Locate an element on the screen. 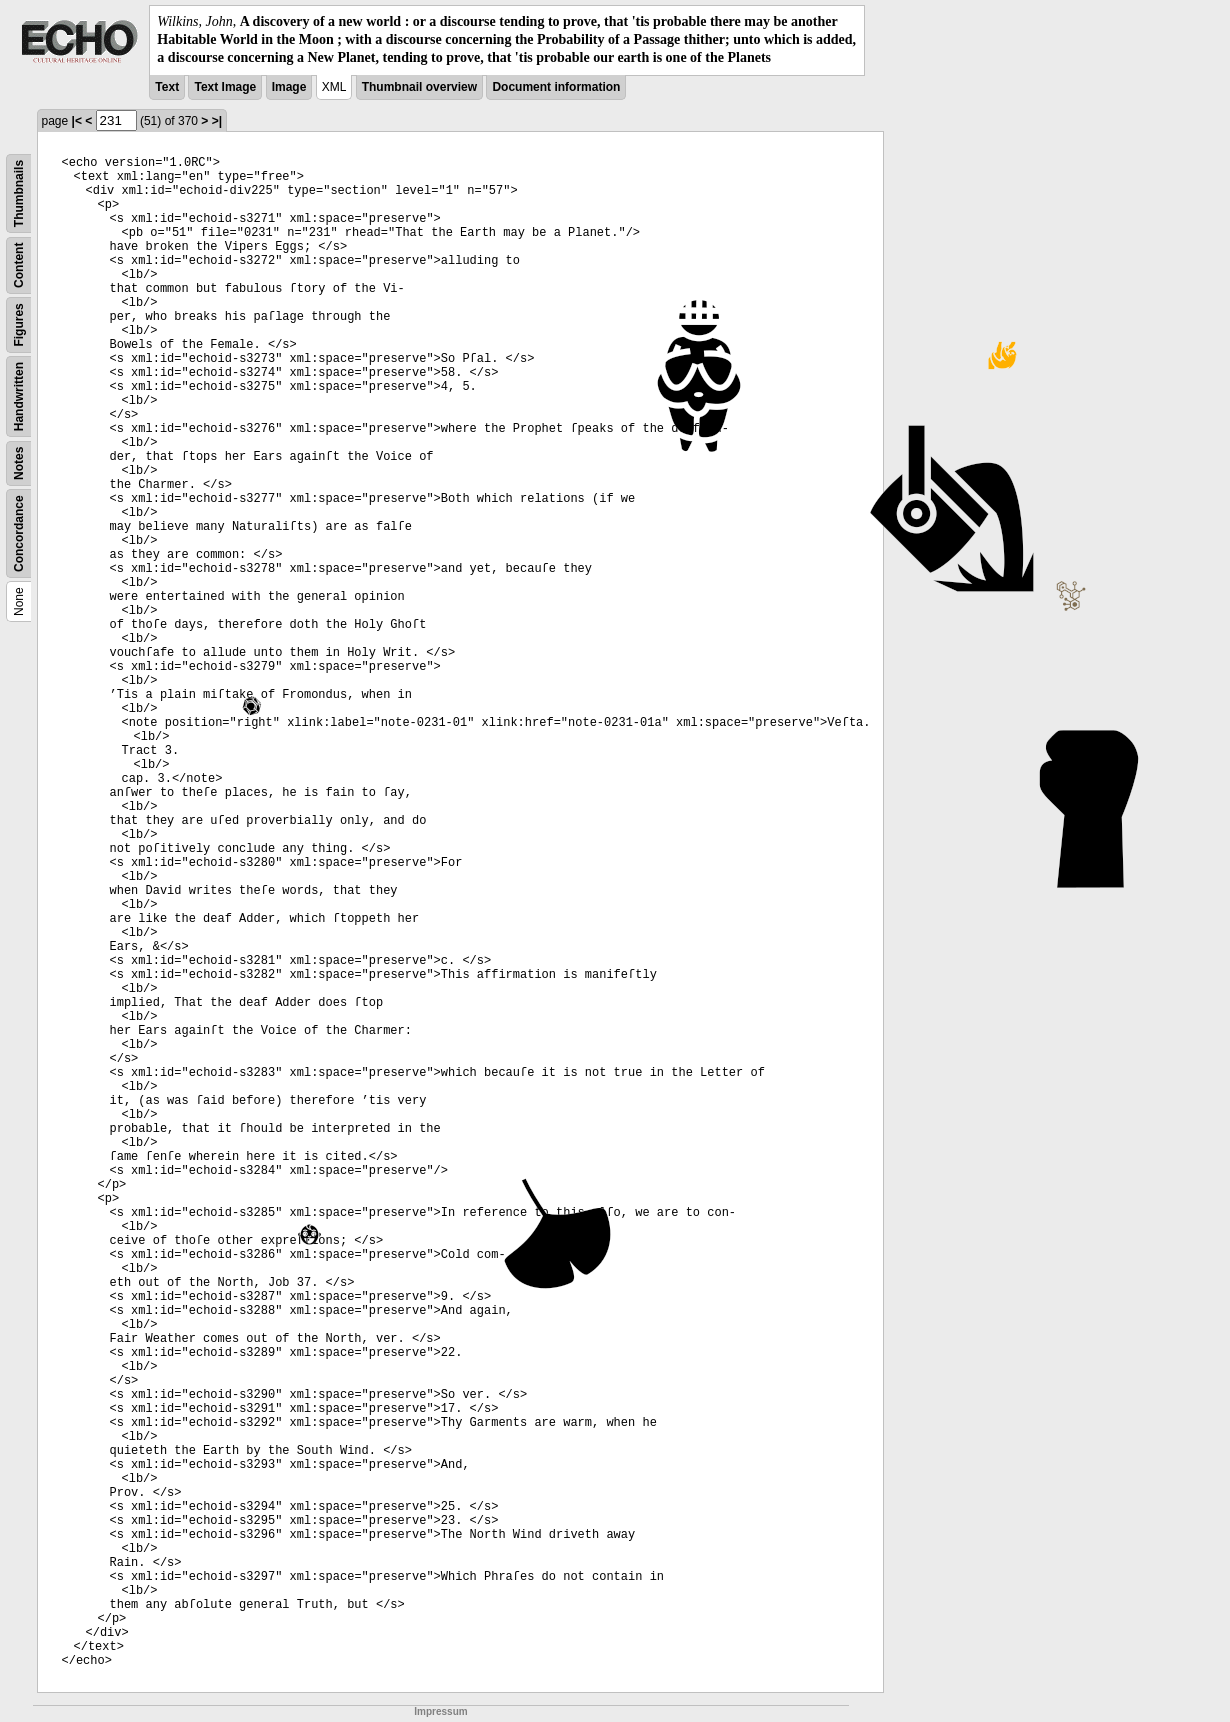 The width and height of the screenshot is (1230, 1722). nature or botanical category indicator is located at coordinates (557, 1233).